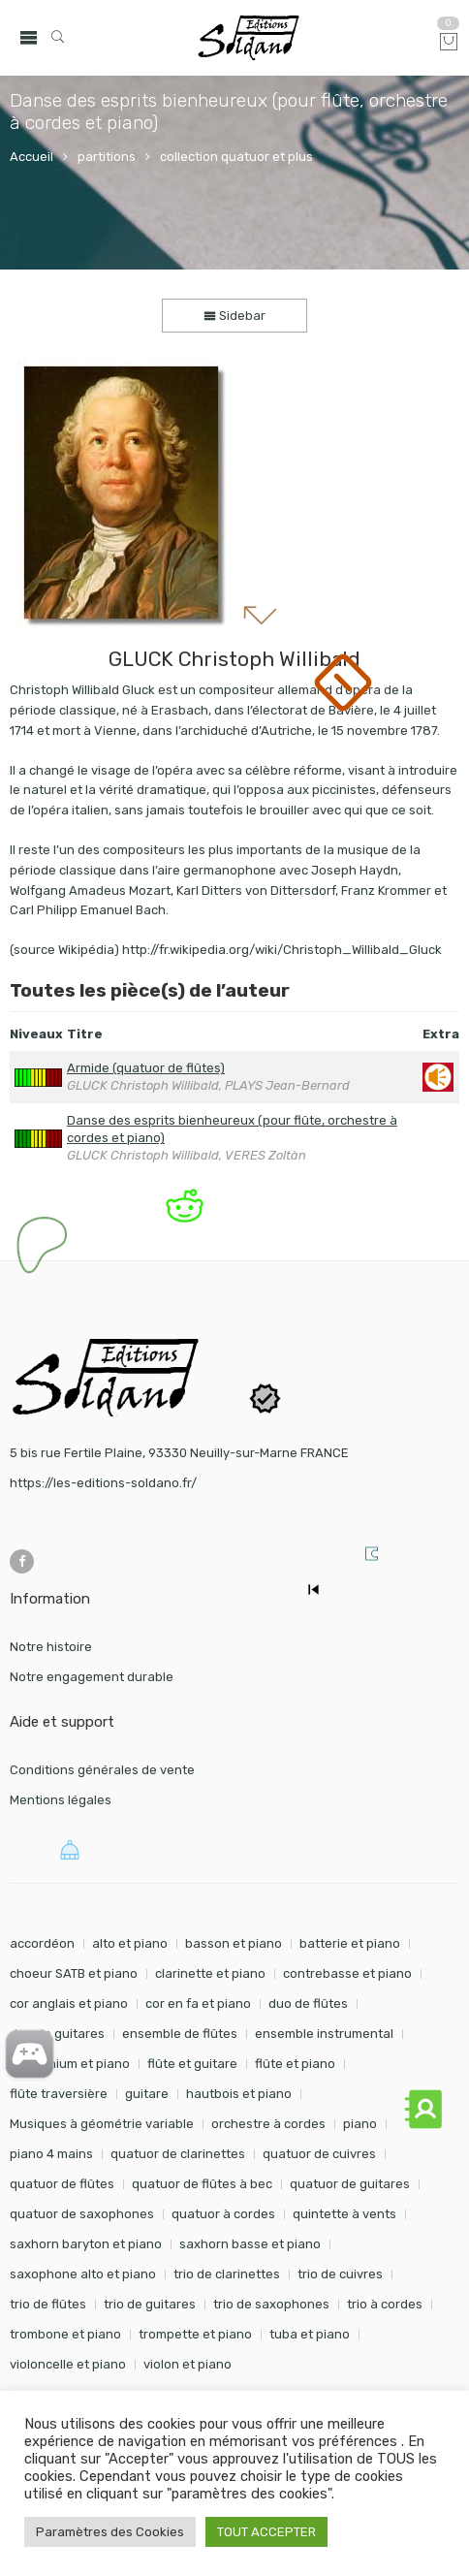 The width and height of the screenshot is (469, 2576). What do you see at coordinates (260, 614) in the screenshot?
I see `go back or return to previous screen` at bounding box center [260, 614].